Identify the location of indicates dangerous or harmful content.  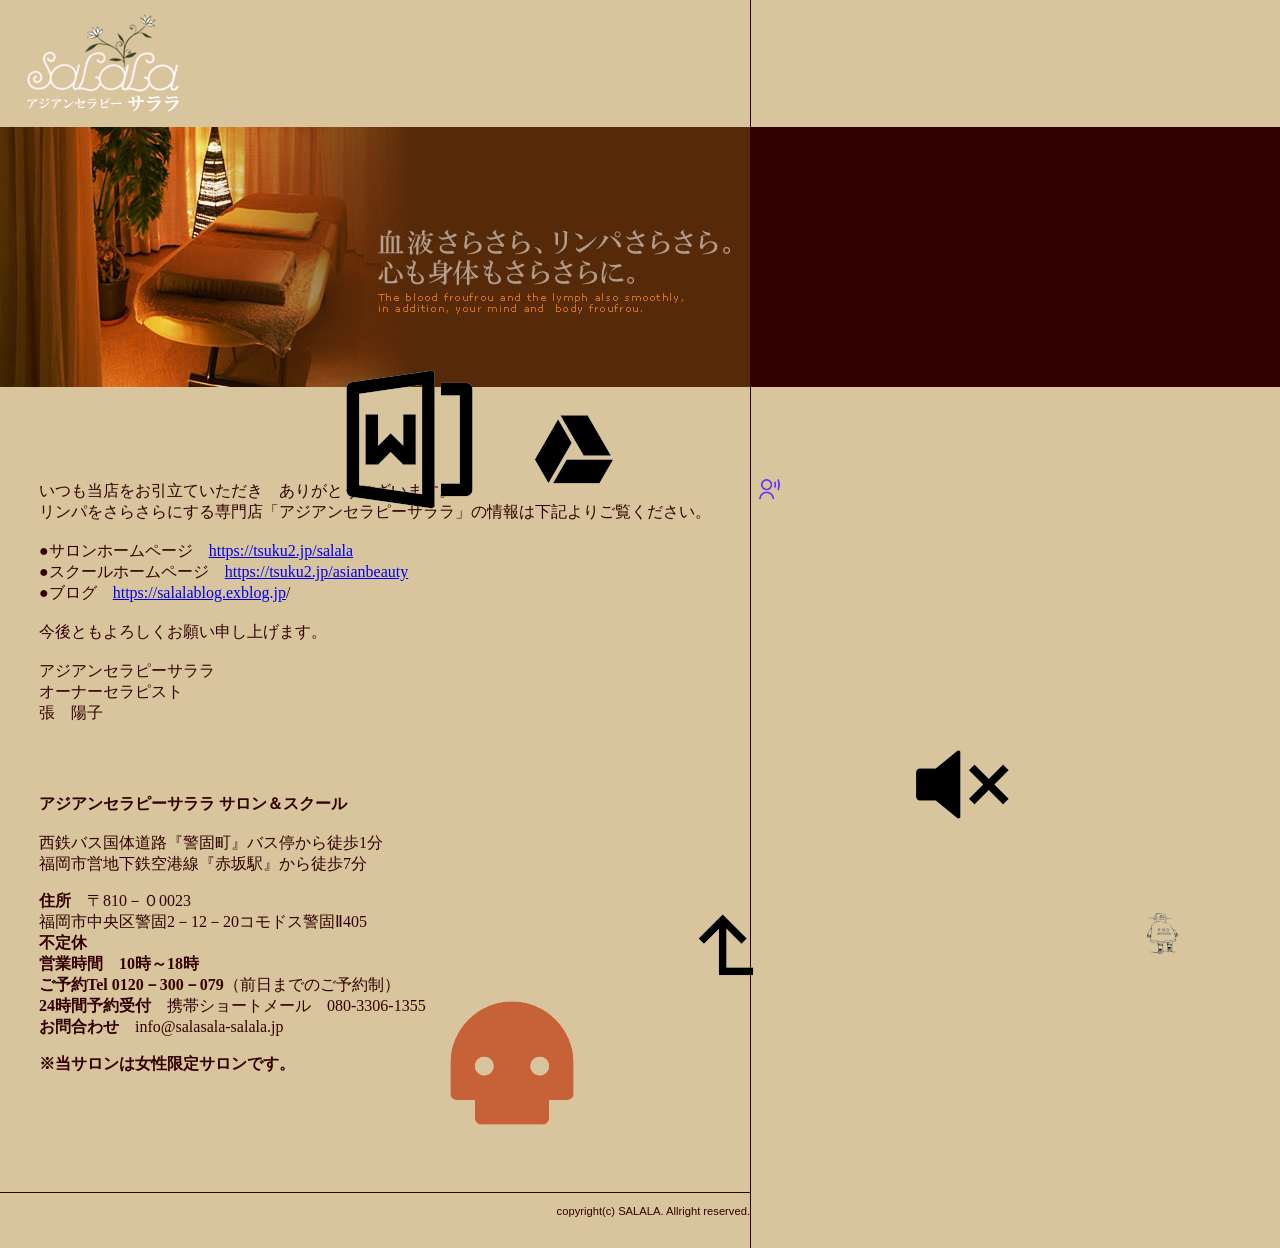
(512, 1063).